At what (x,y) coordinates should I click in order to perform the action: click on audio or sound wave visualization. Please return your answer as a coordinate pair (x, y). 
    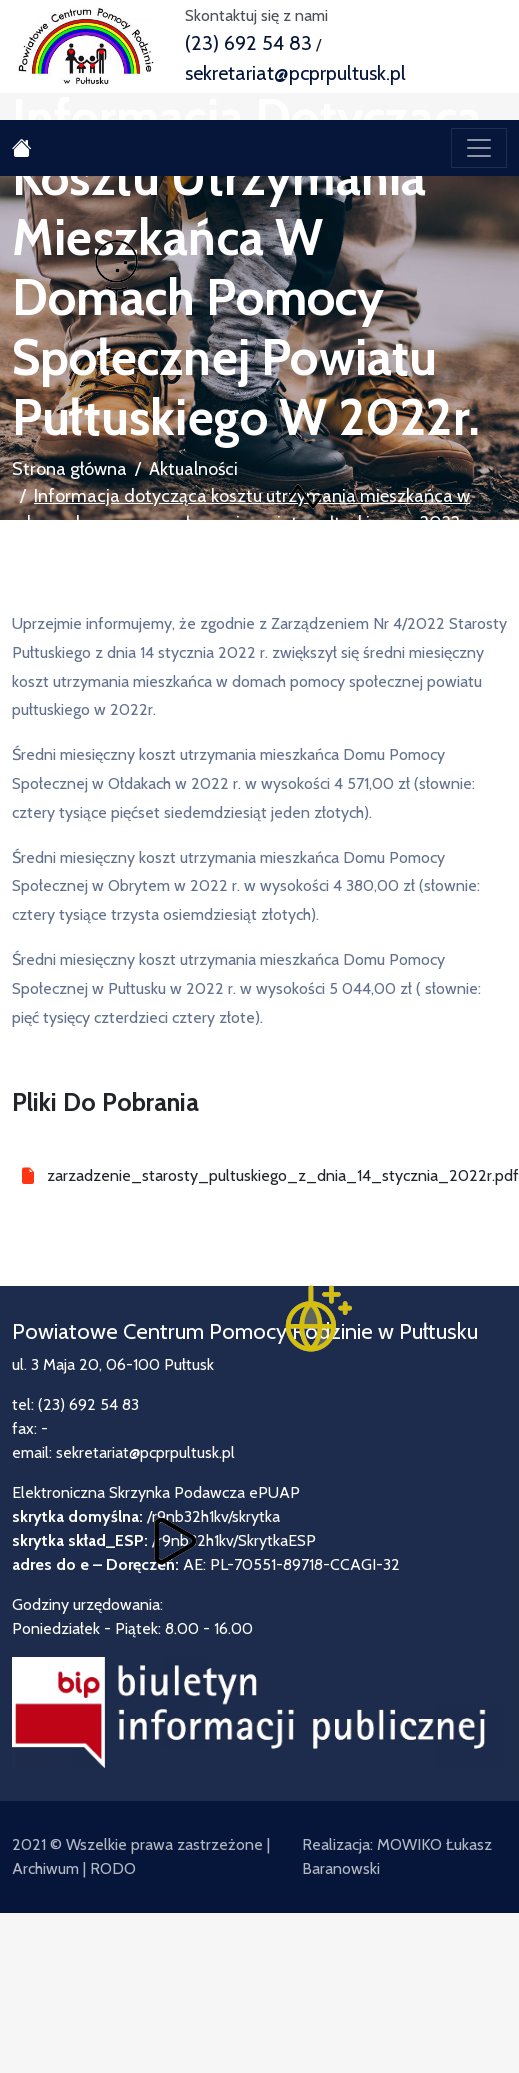
    Looking at the image, I should click on (305, 496).